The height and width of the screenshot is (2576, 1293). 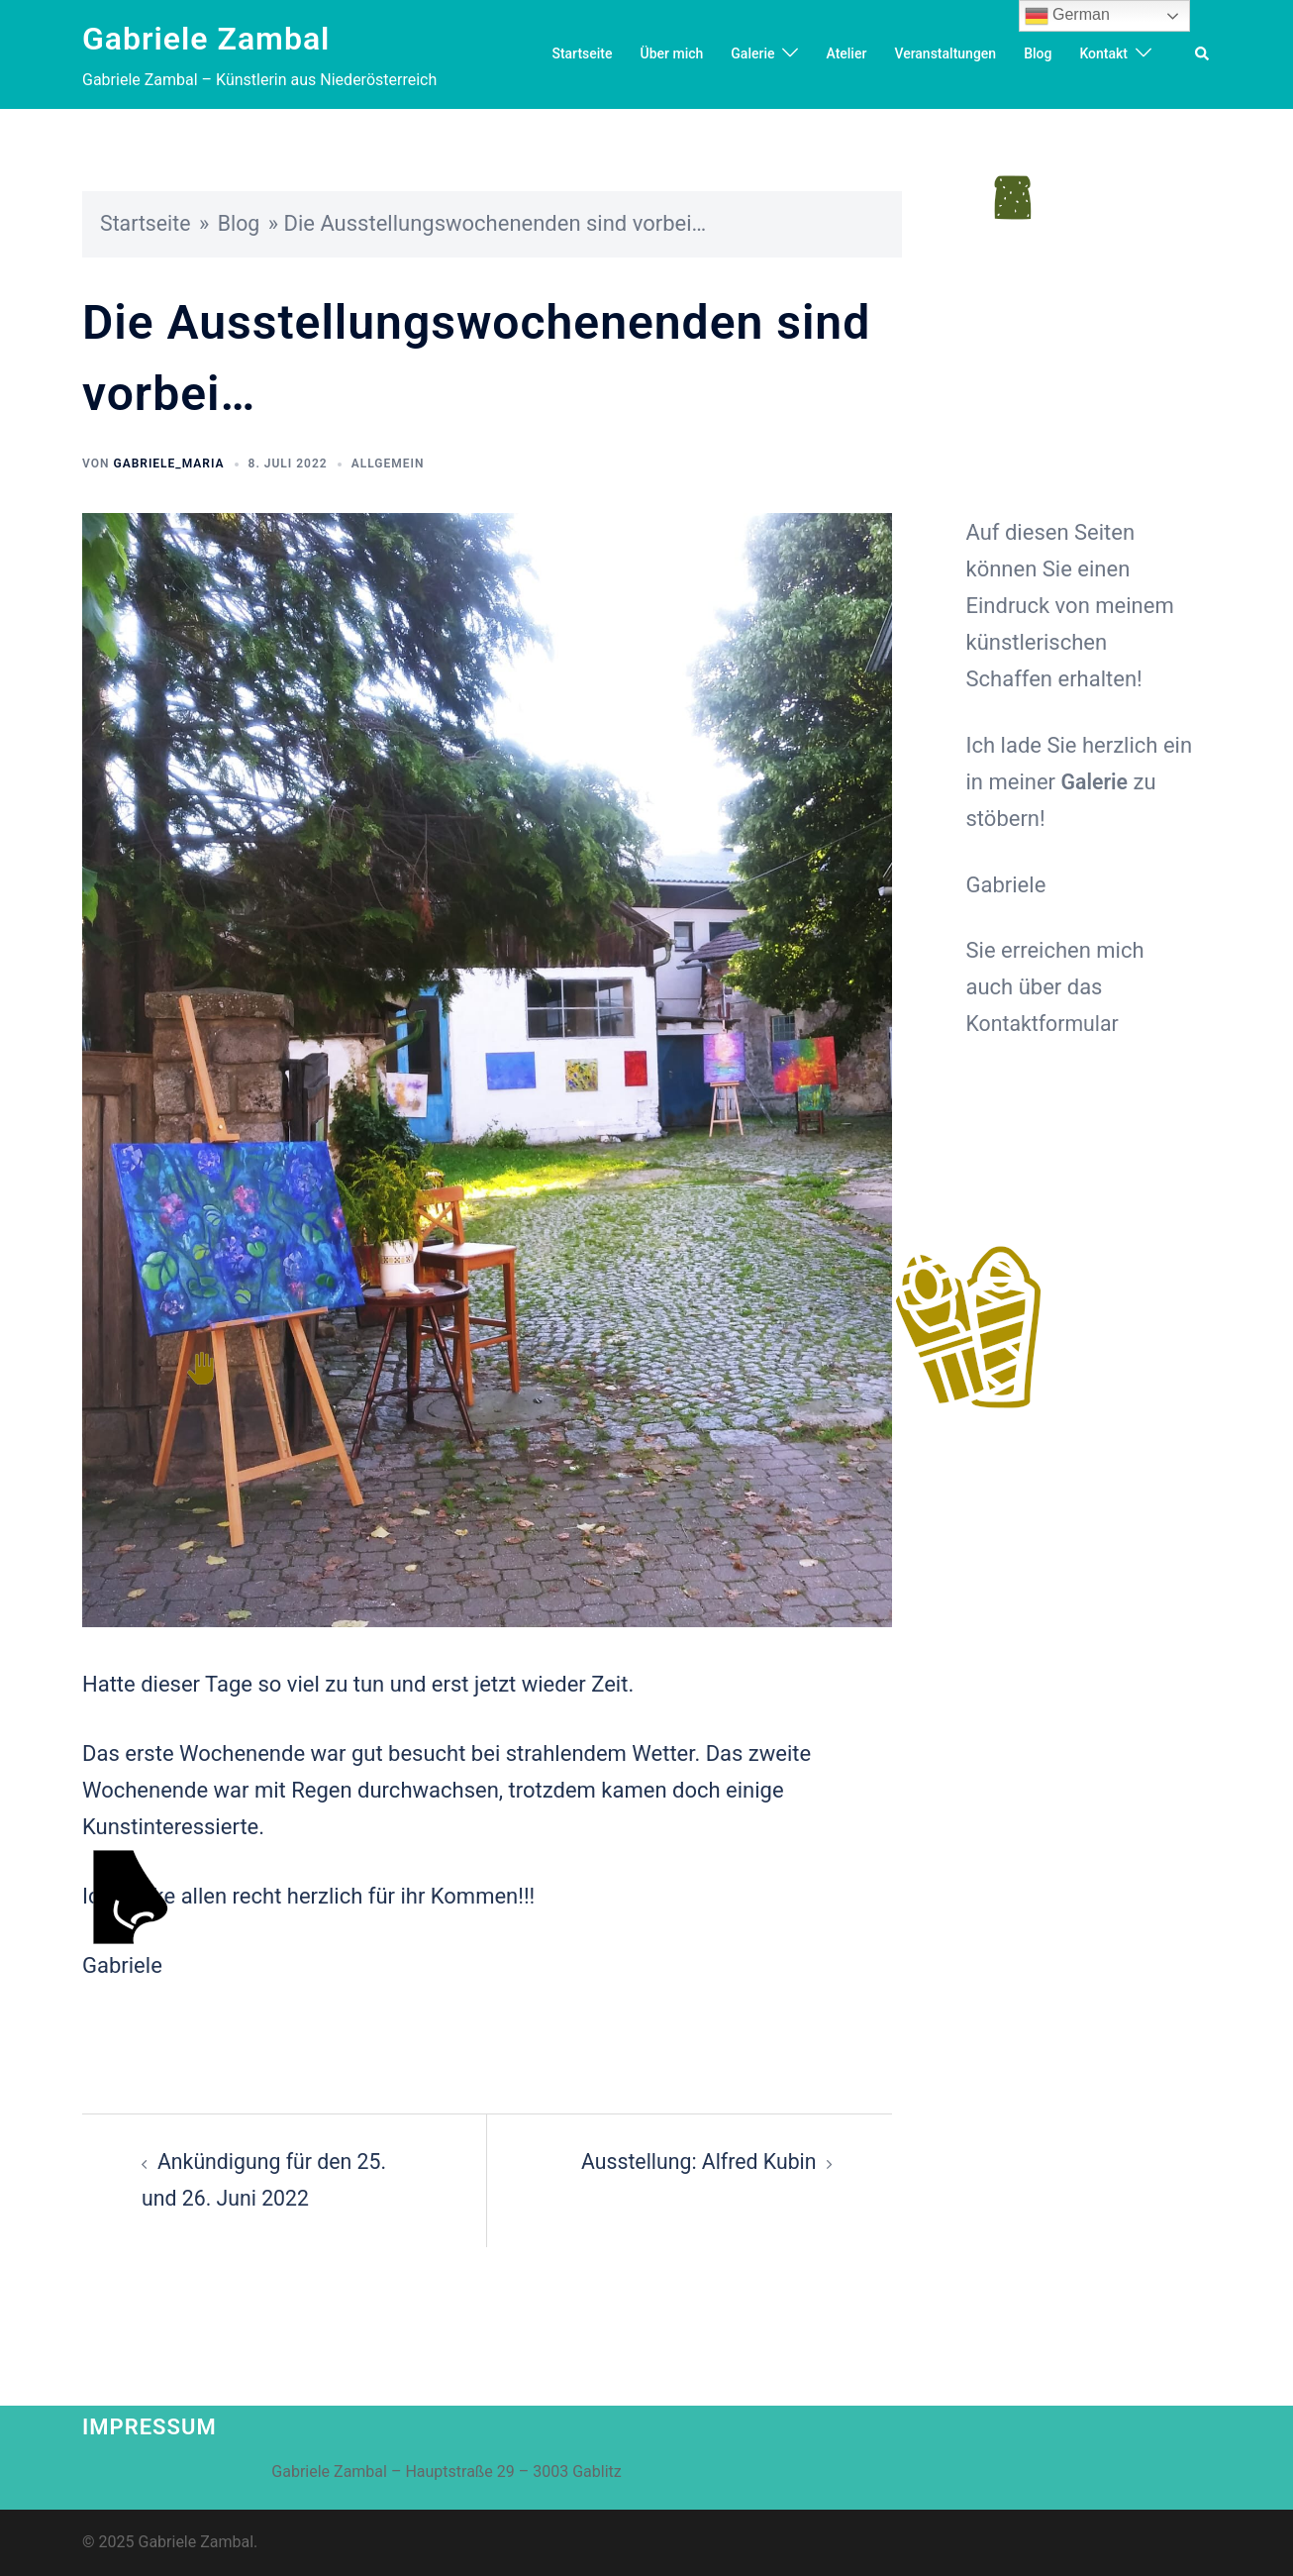 What do you see at coordinates (140, 1897) in the screenshot?
I see `access scent or fragrance settings` at bounding box center [140, 1897].